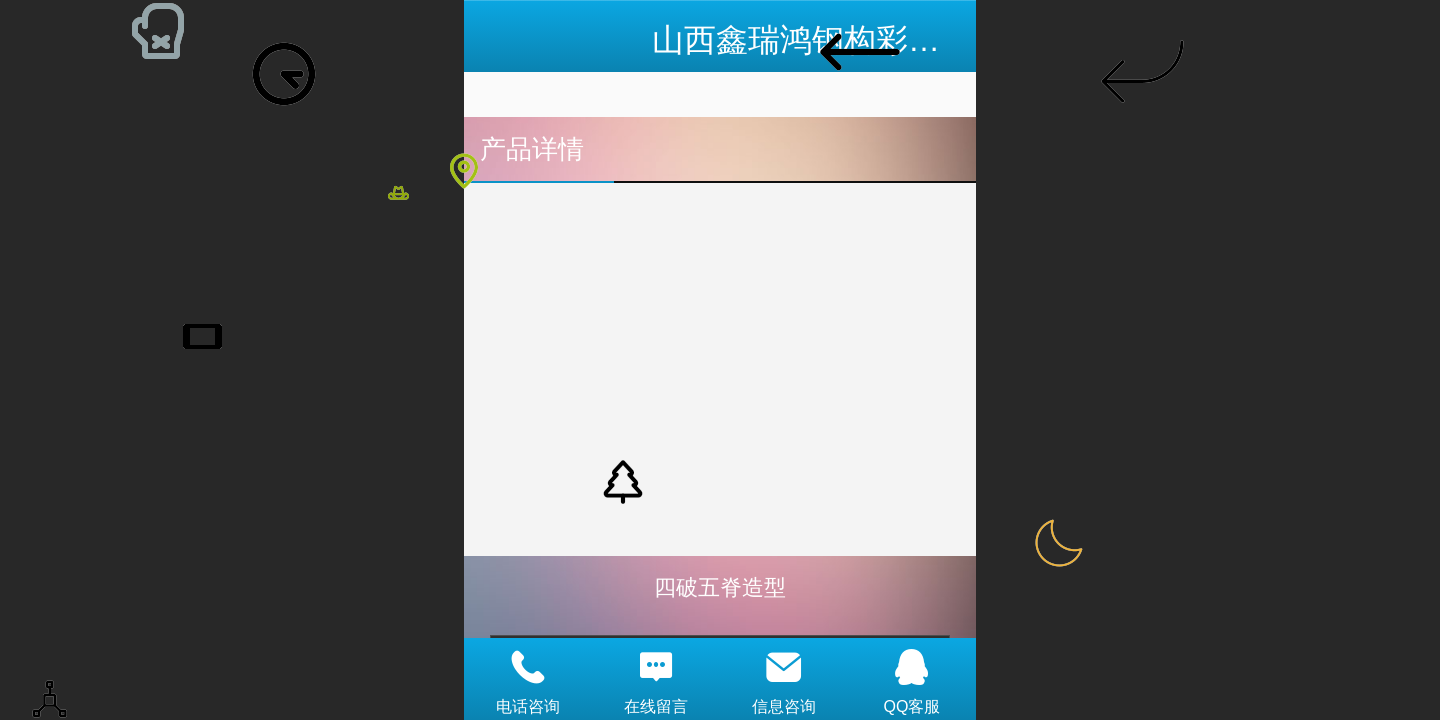 The width and height of the screenshot is (1440, 720). Describe the element at coordinates (202, 336) in the screenshot. I see `switch device to landscape mode` at that location.